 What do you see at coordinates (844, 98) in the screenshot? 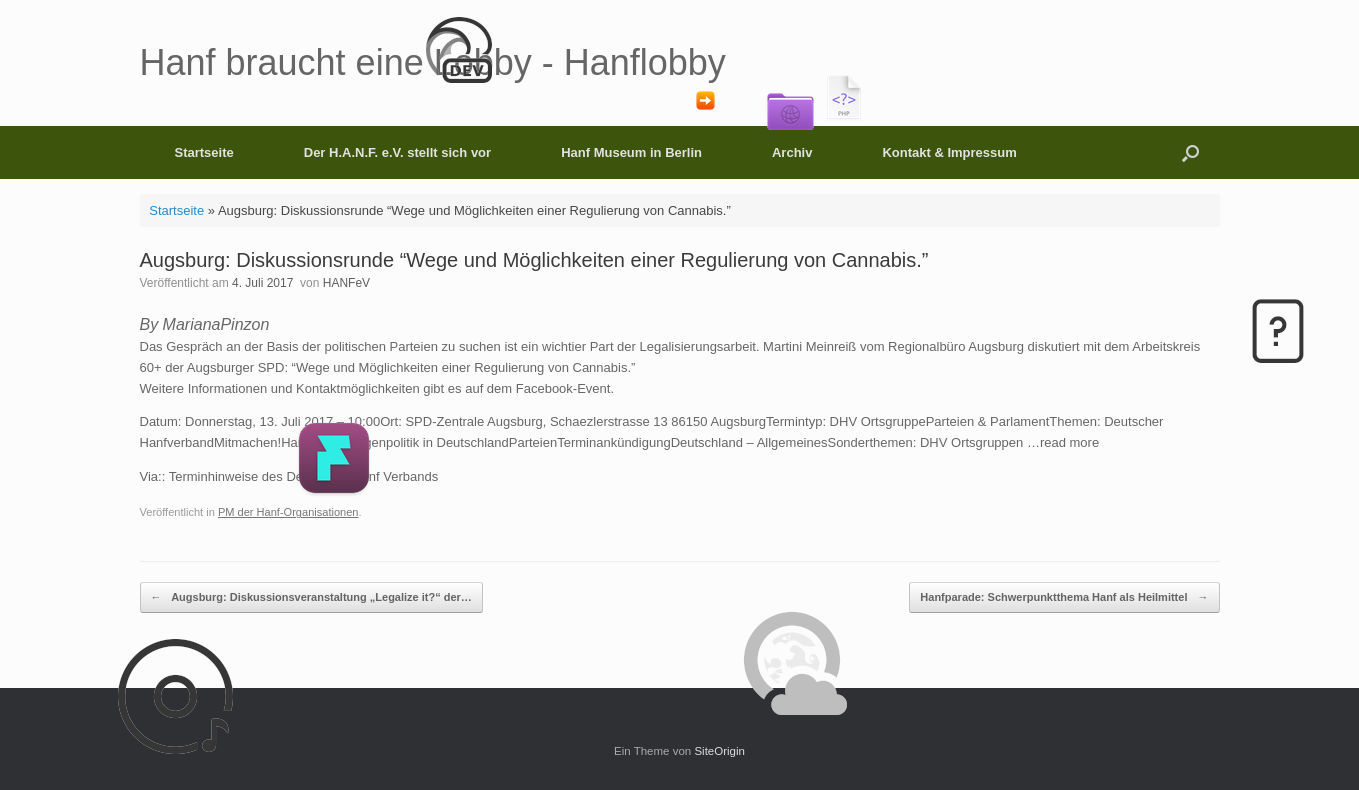
I see `a PHP source code file` at bounding box center [844, 98].